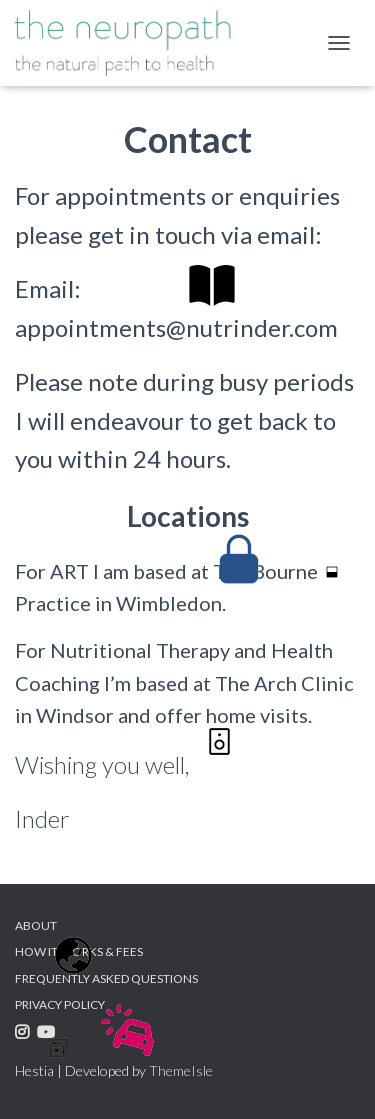 The height and width of the screenshot is (1119, 375). What do you see at coordinates (332, 572) in the screenshot?
I see `toggle bottom panel visibility` at bounding box center [332, 572].